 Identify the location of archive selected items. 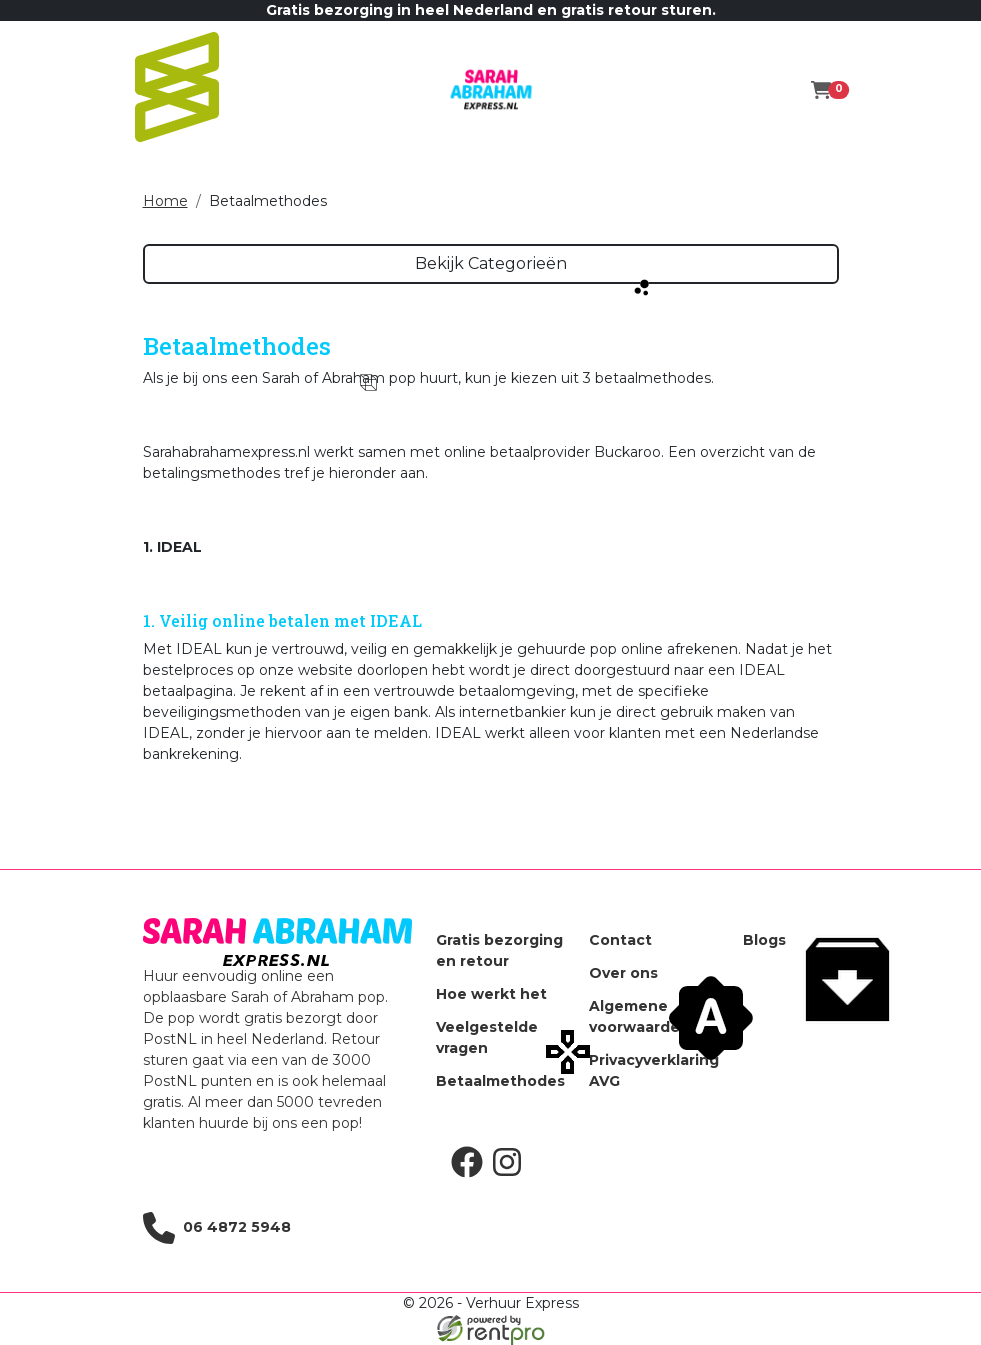
(847, 979).